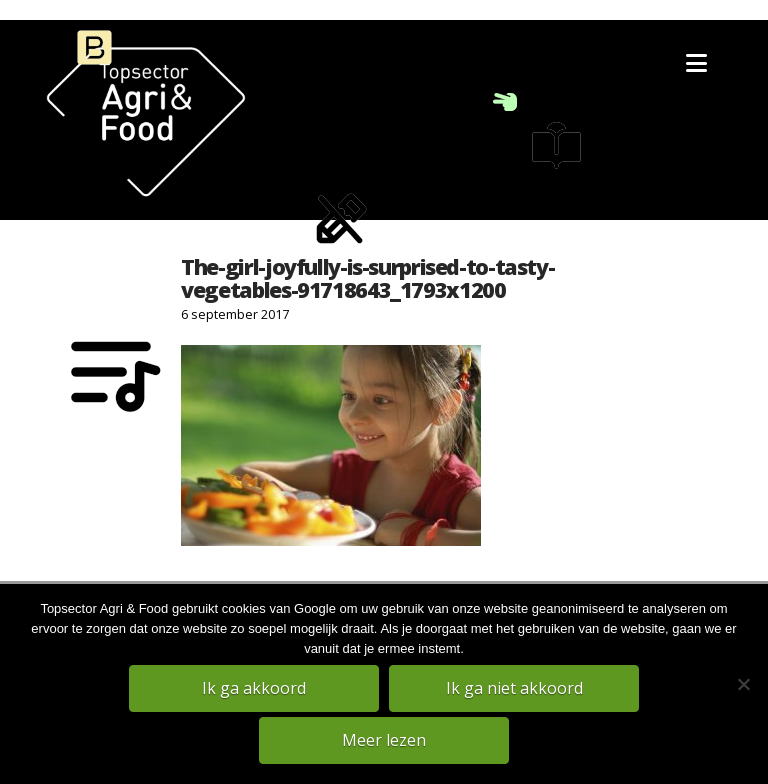 This screenshot has width=768, height=784. What do you see at coordinates (340, 219) in the screenshot?
I see `editing is disabled or unavailable` at bounding box center [340, 219].